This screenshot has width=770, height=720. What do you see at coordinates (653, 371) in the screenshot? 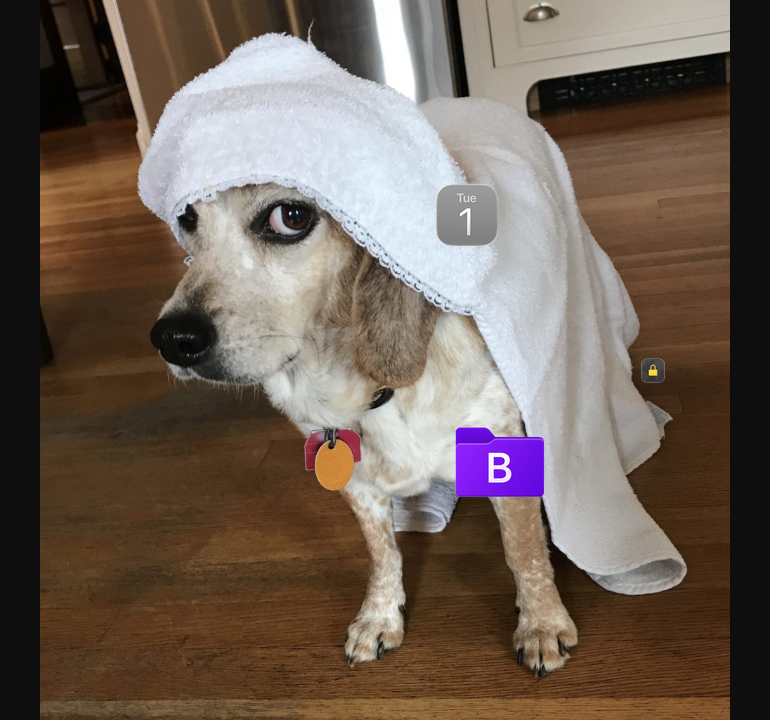
I see `access ssl/tls security settings for web browser` at bounding box center [653, 371].